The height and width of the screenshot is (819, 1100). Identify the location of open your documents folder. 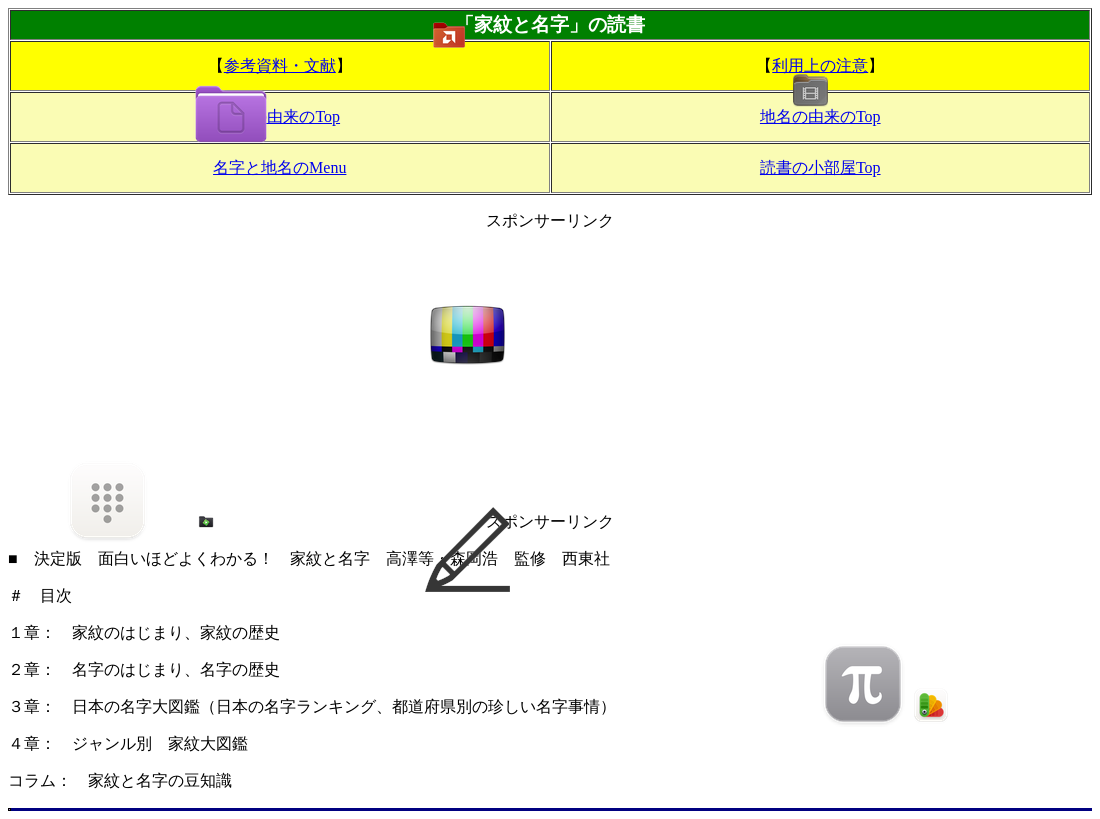
(231, 114).